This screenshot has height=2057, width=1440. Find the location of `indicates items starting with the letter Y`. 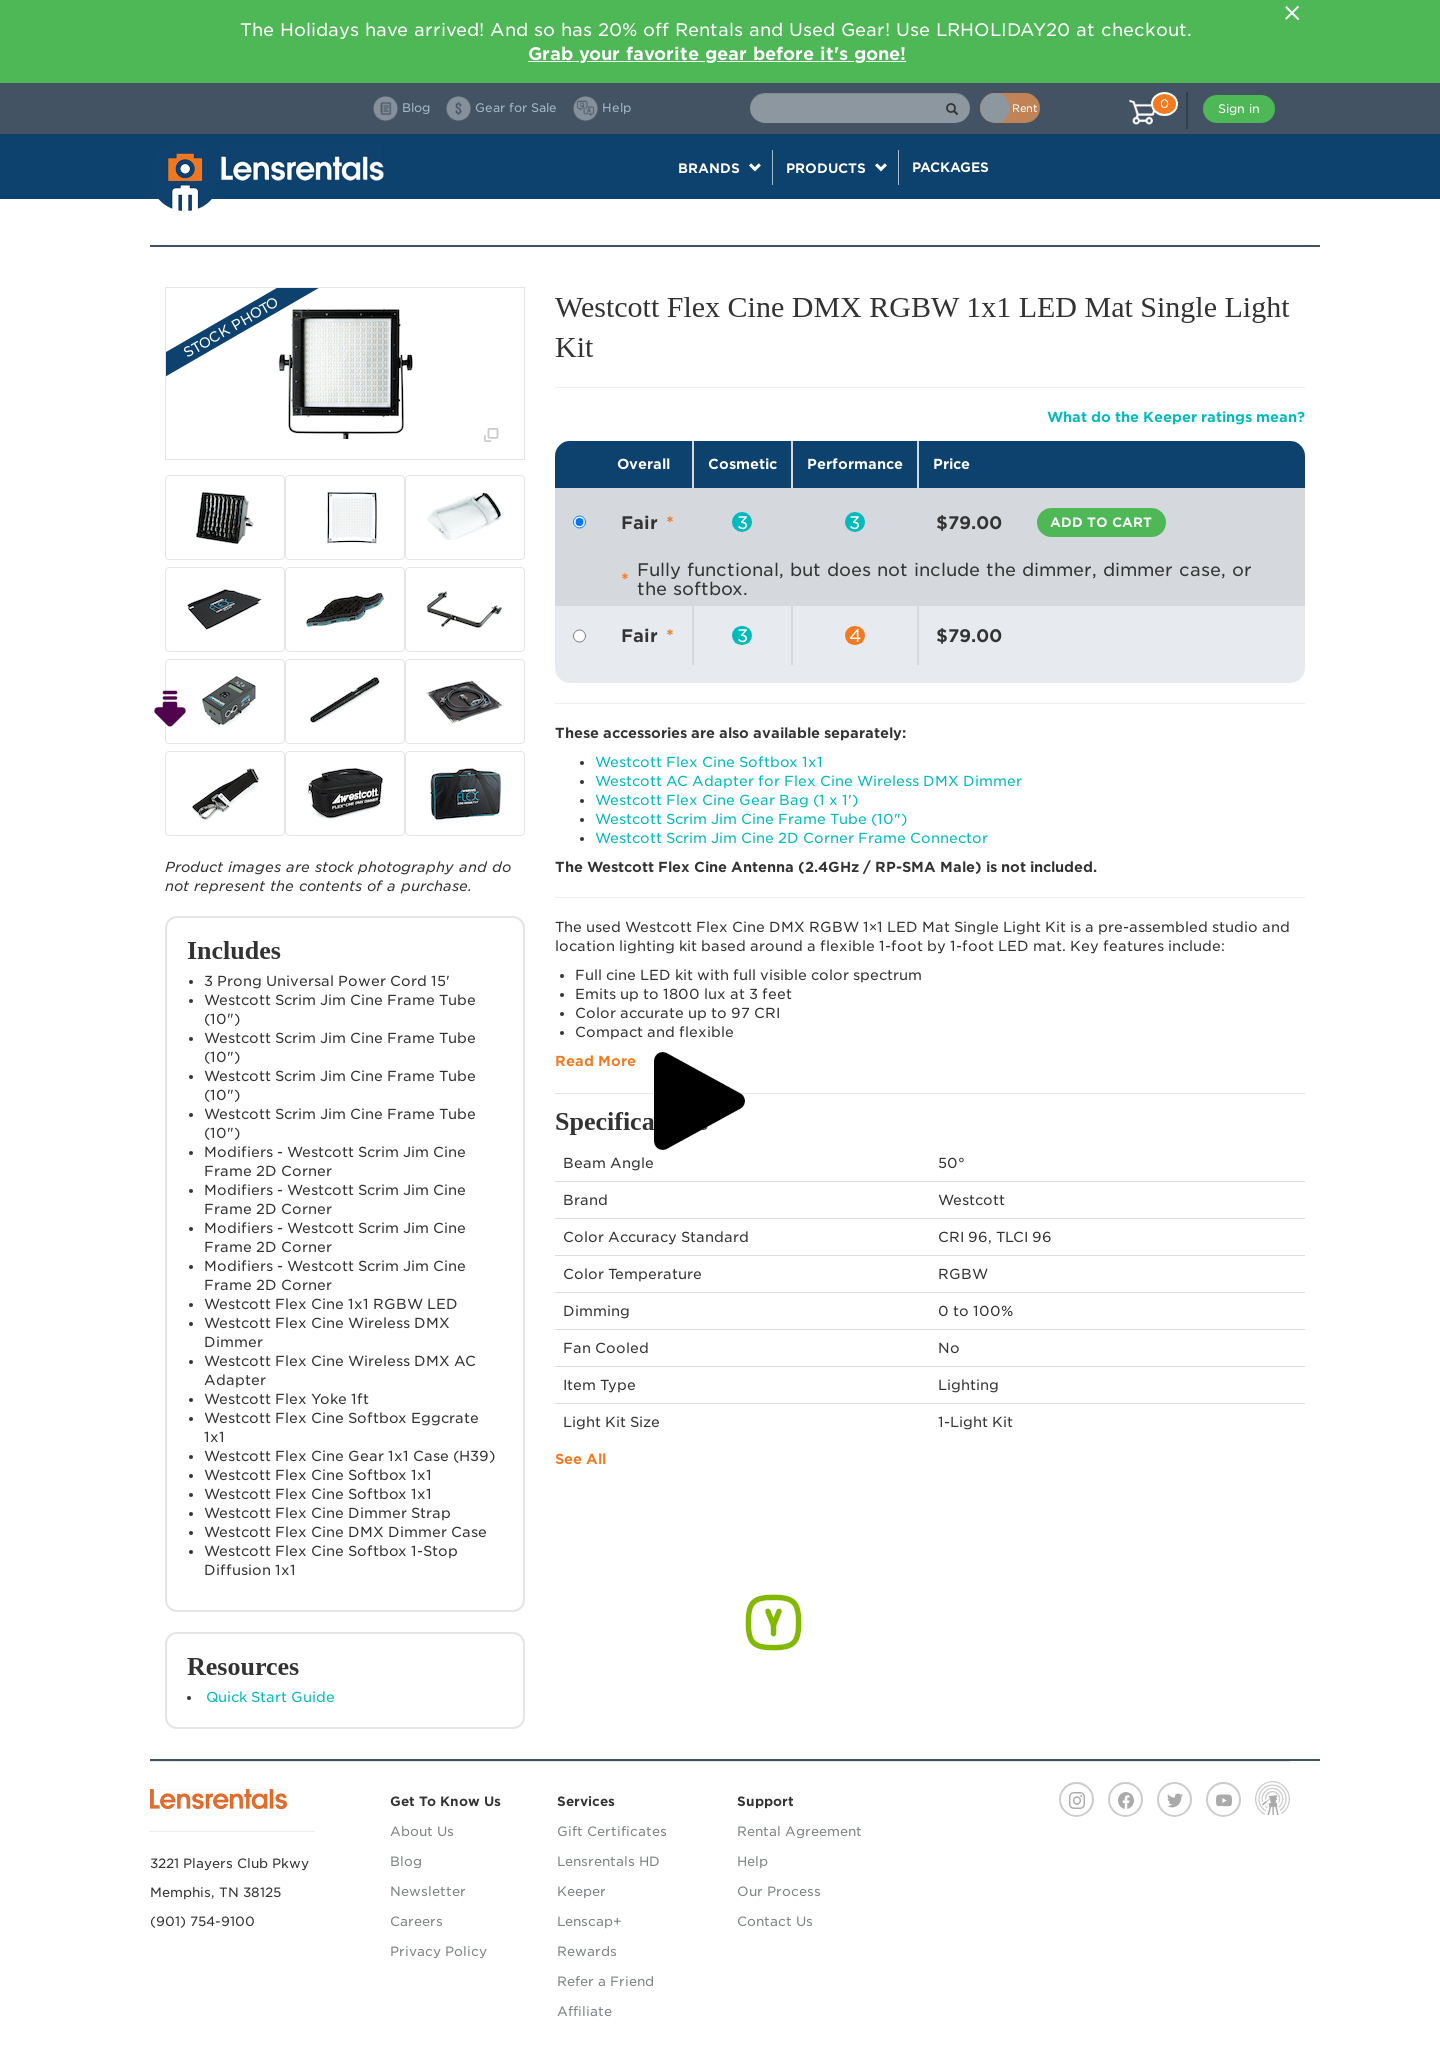

indicates items starting with the letter Y is located at coordinates (773, 1622).